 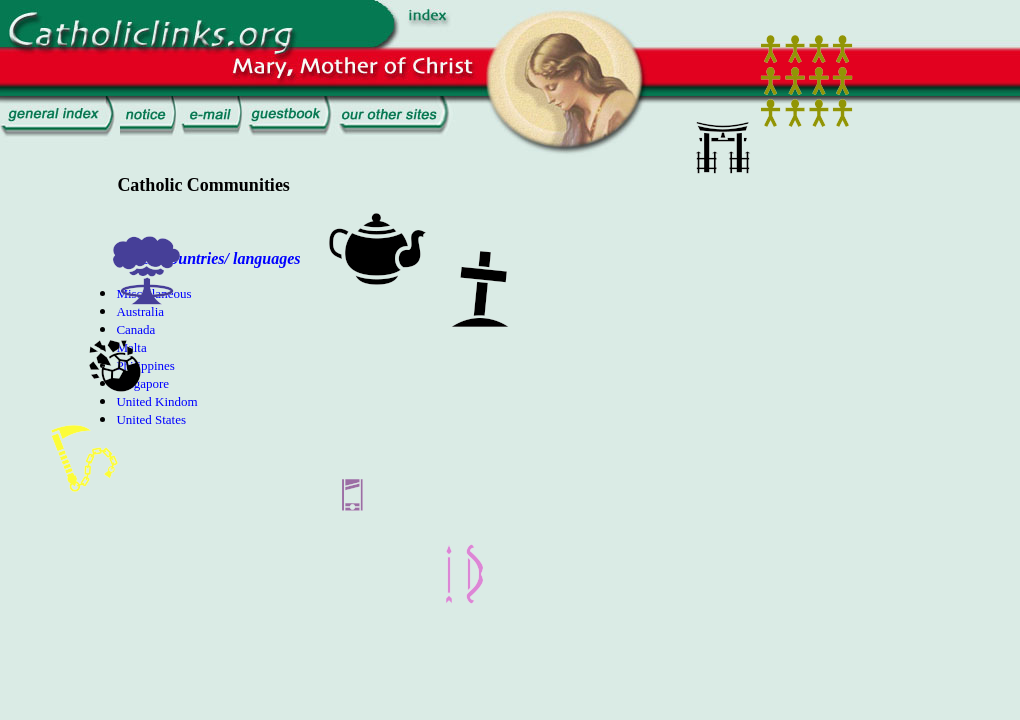 I want to click on indicates a cemetery or graveyard location, so click(x=480, y=289).